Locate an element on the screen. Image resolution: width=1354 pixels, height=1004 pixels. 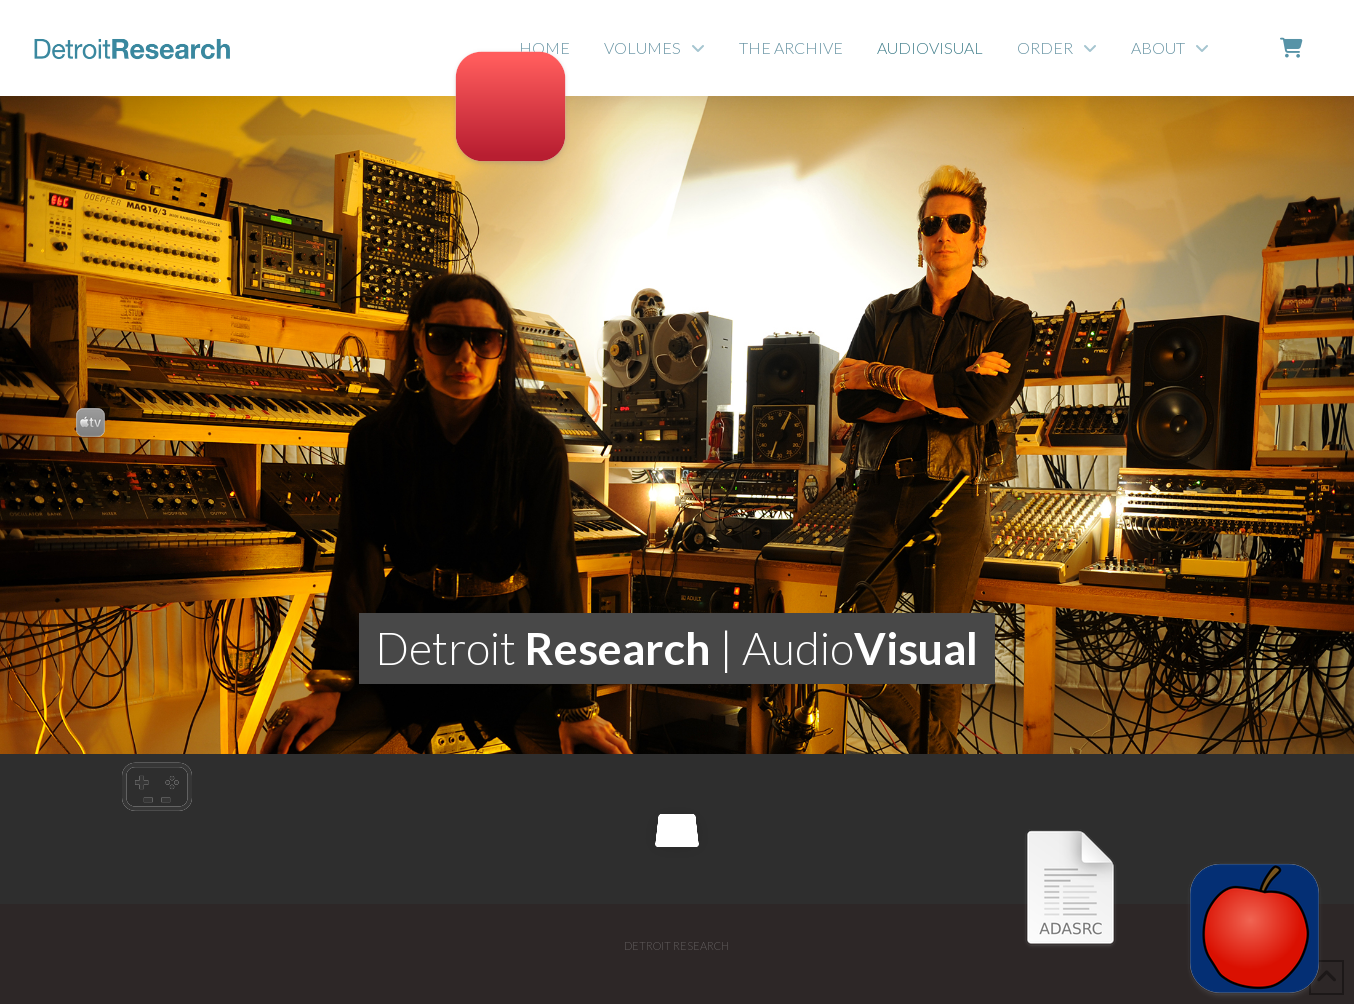
blank app icon template for customization is located at coordinates (510, 106).